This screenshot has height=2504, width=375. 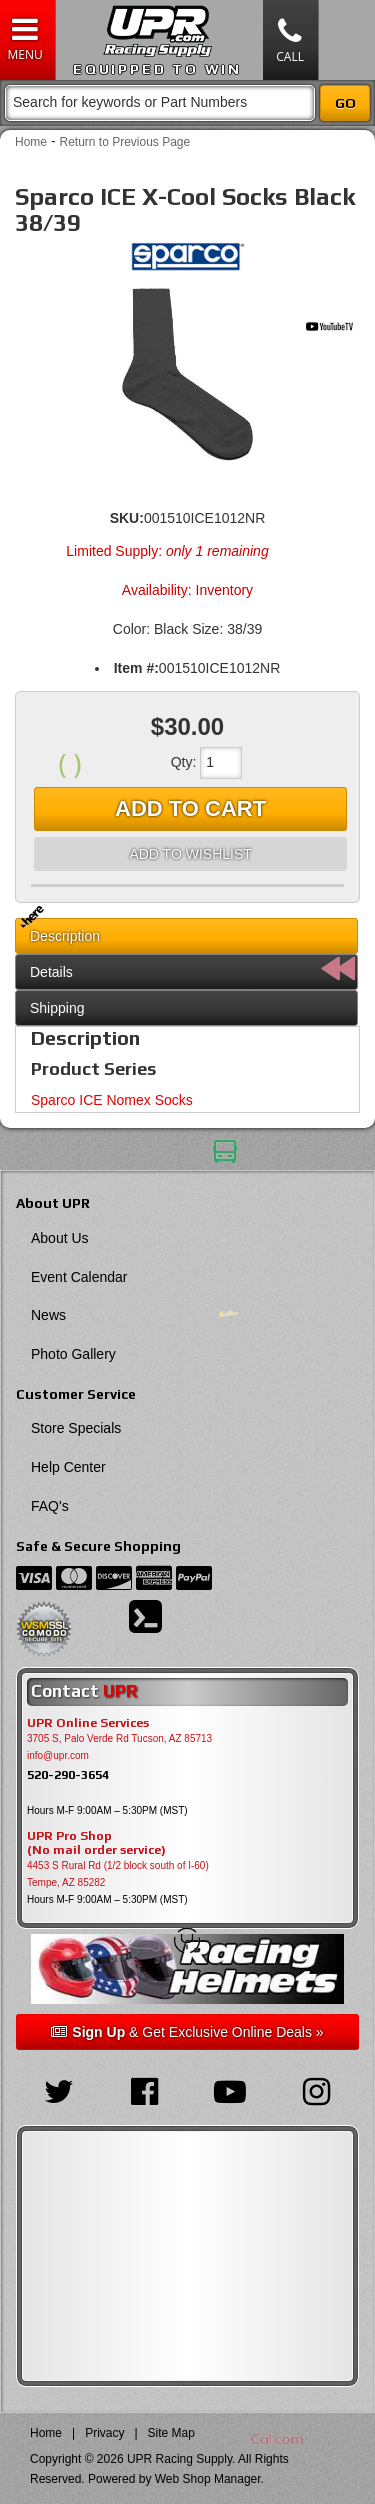 I want to click on open YouTube TV app, so click(x=329, y=326).